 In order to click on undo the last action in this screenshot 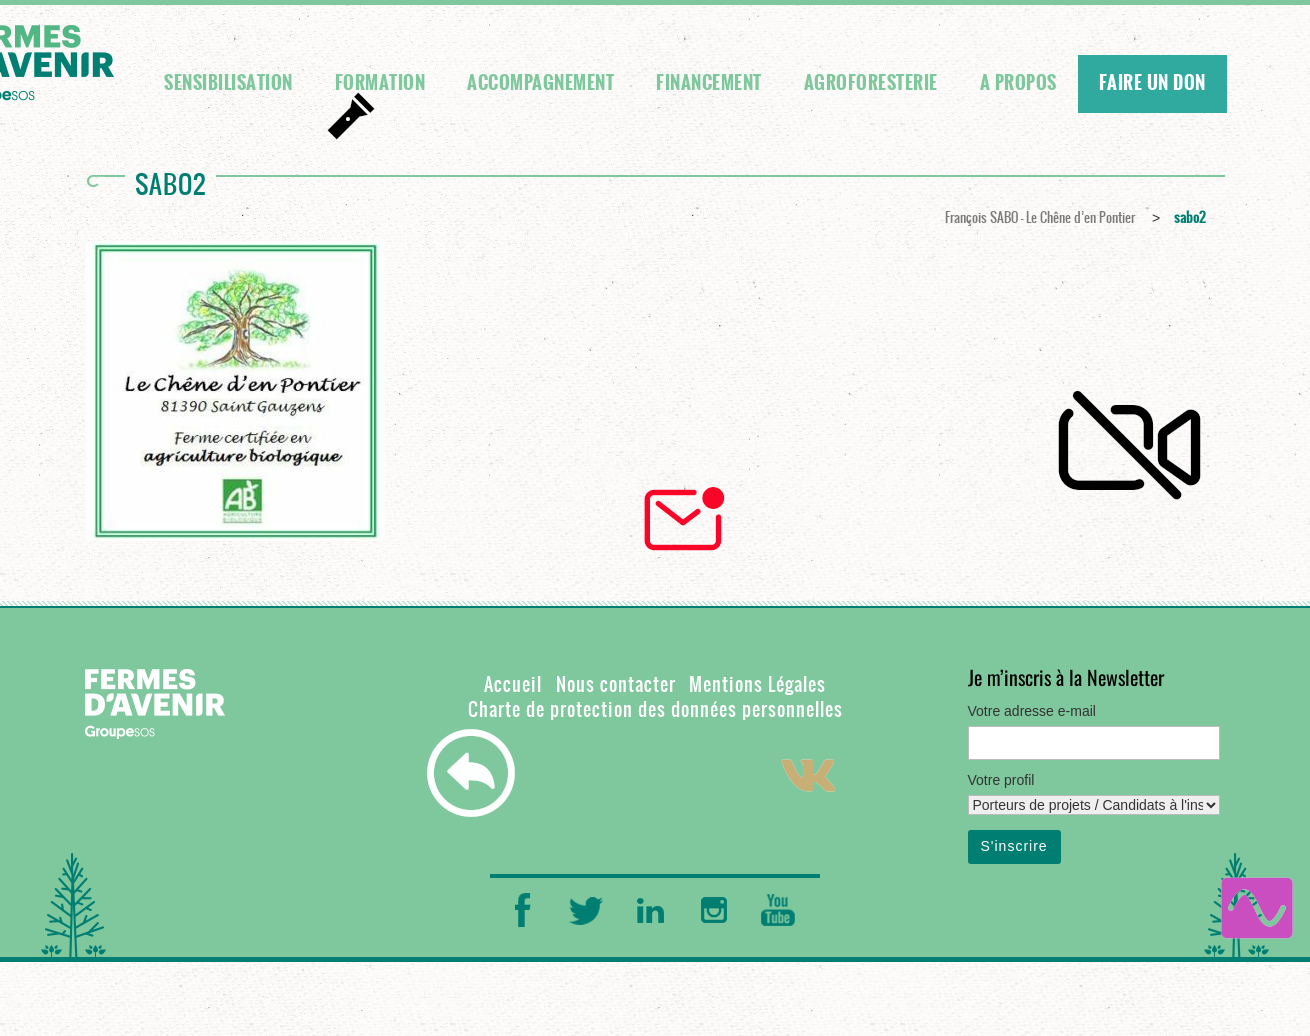, I will do `click(471, 773)`.